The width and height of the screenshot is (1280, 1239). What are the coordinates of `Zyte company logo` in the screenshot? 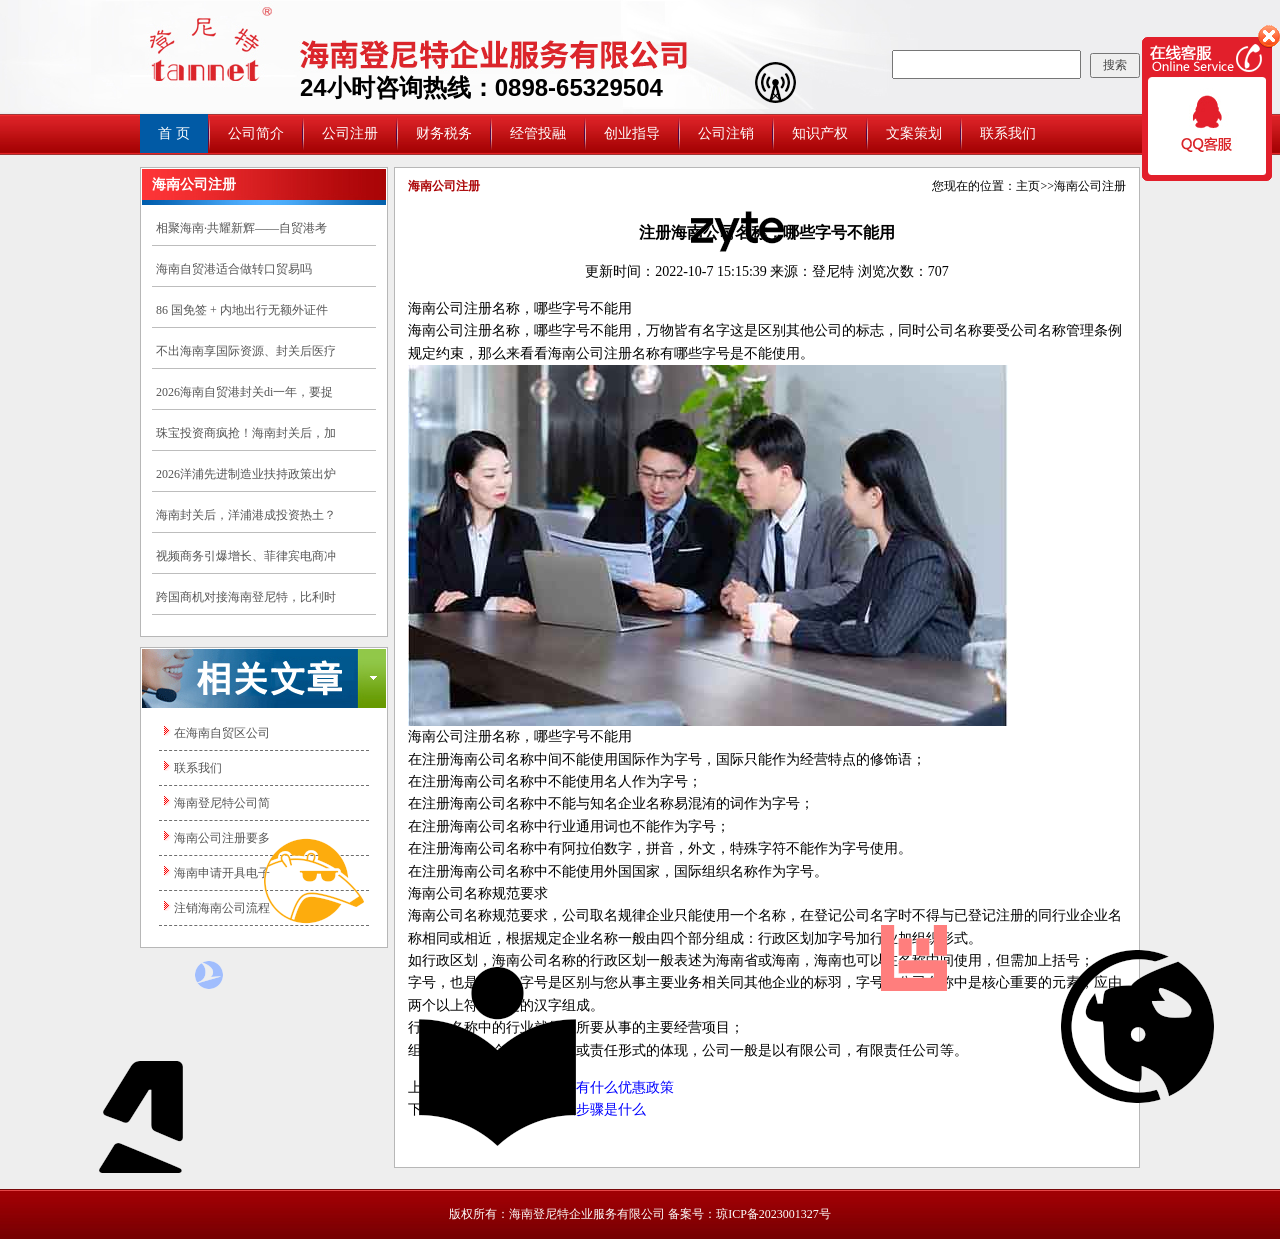 It's located at (737, 231).